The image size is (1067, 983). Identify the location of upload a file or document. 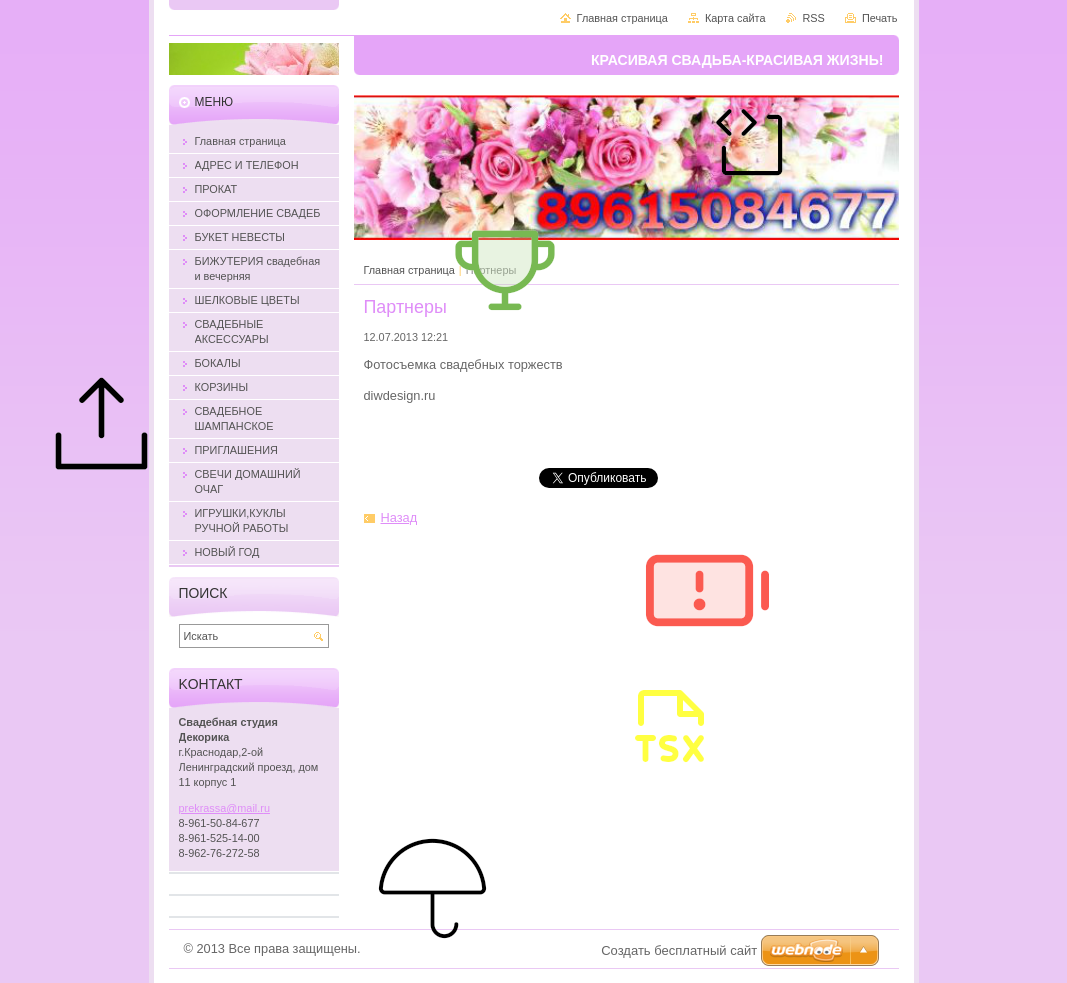
(101, 427).